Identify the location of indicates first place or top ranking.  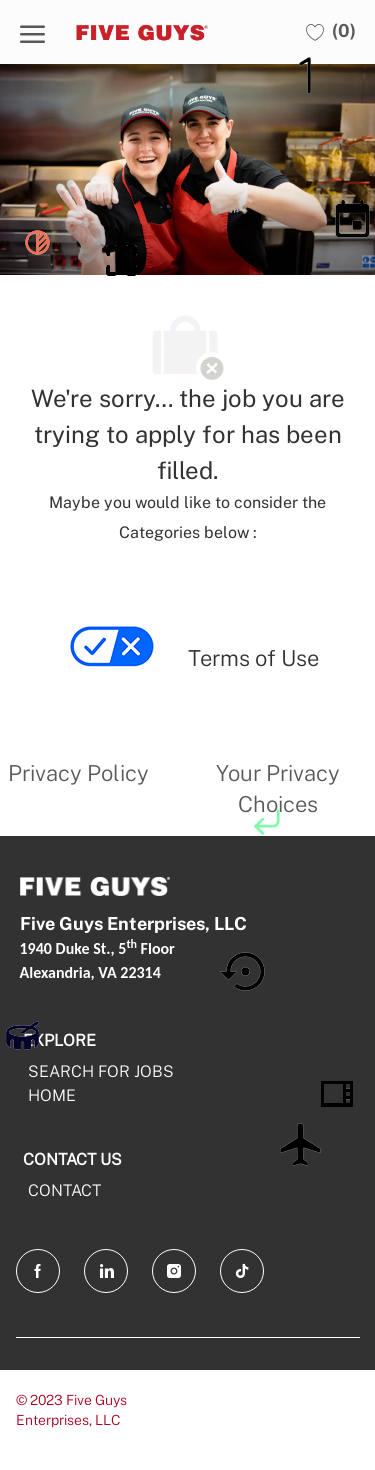
(307, 75).